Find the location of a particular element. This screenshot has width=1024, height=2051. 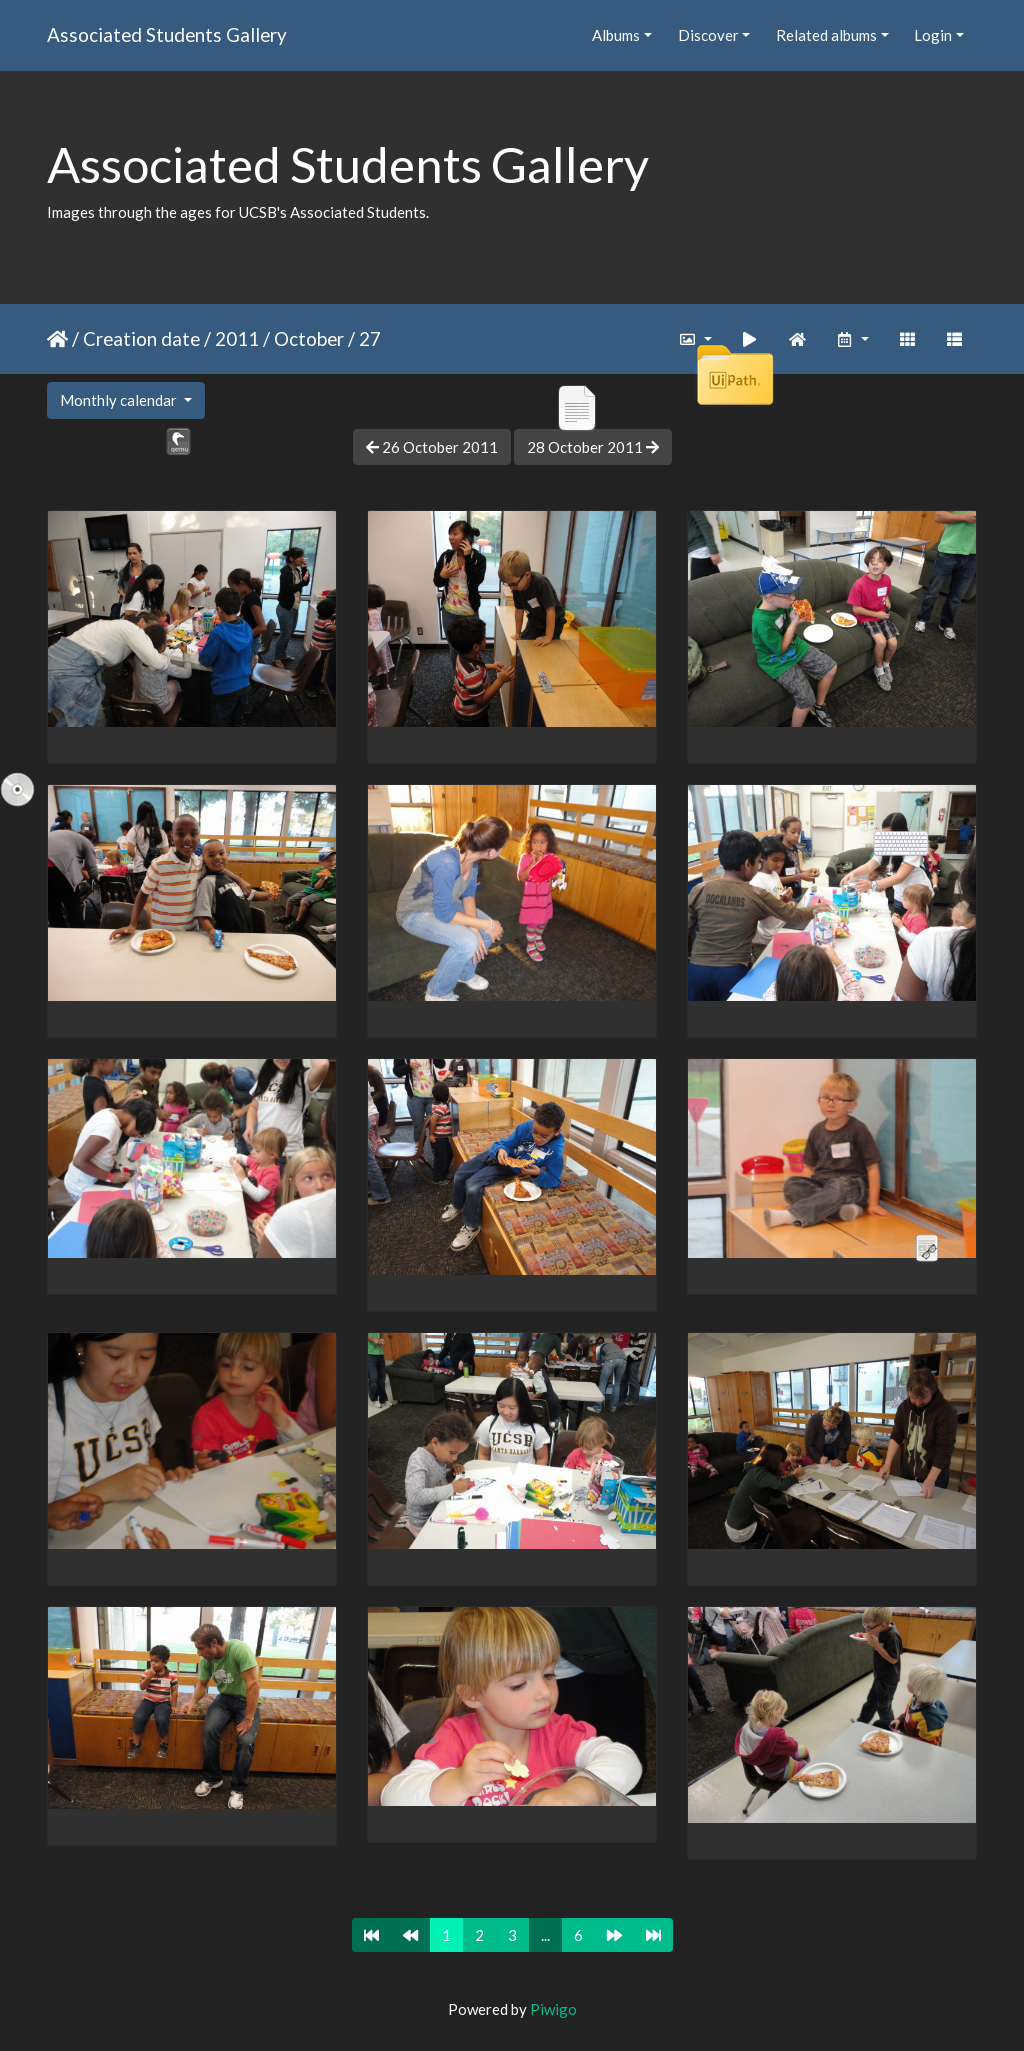

open the documents app is located at coordinates (927, 1248).